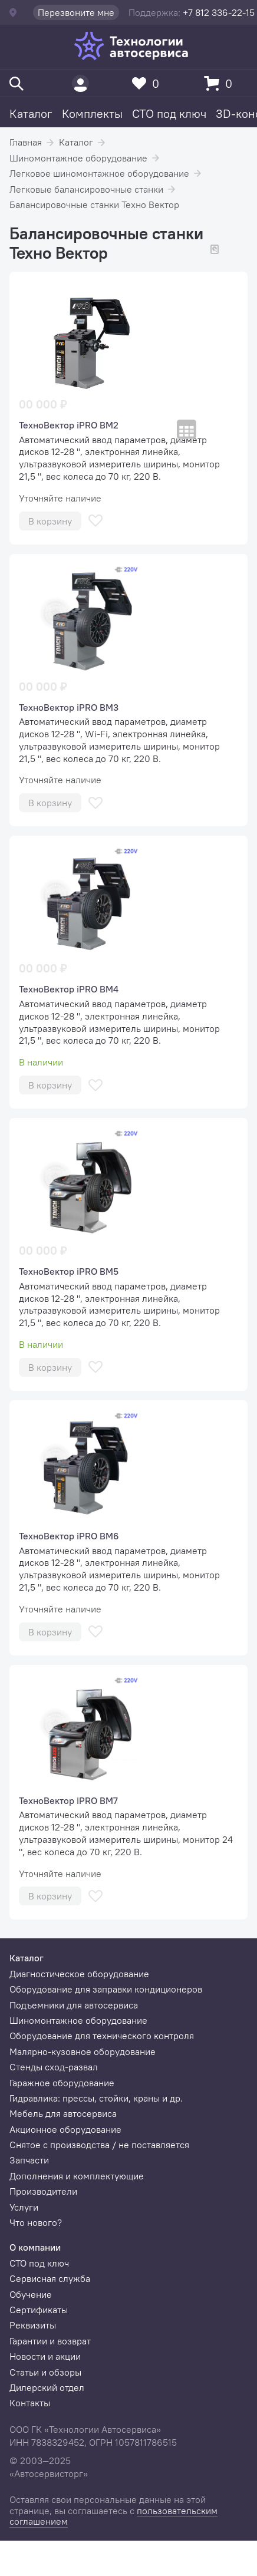 Image resolution: width=257 pixels, height=2576 pixels. I want to click on access firewire hard drive, so click(215, 249).